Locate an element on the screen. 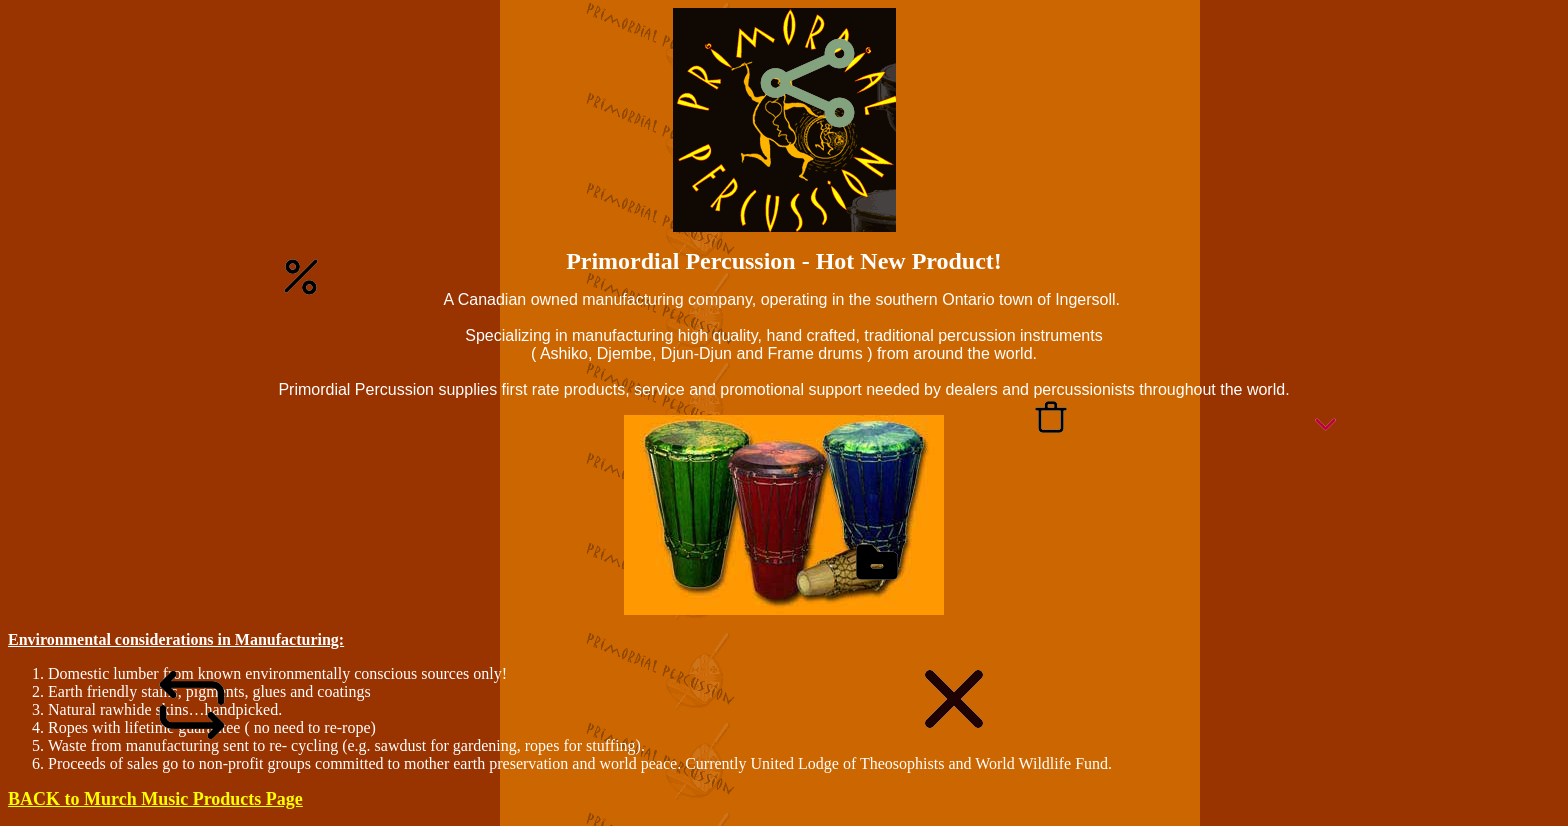 The width and height of the screenshot is (1568, 826). close the current window or dialog is located at coordinates (954, 699).